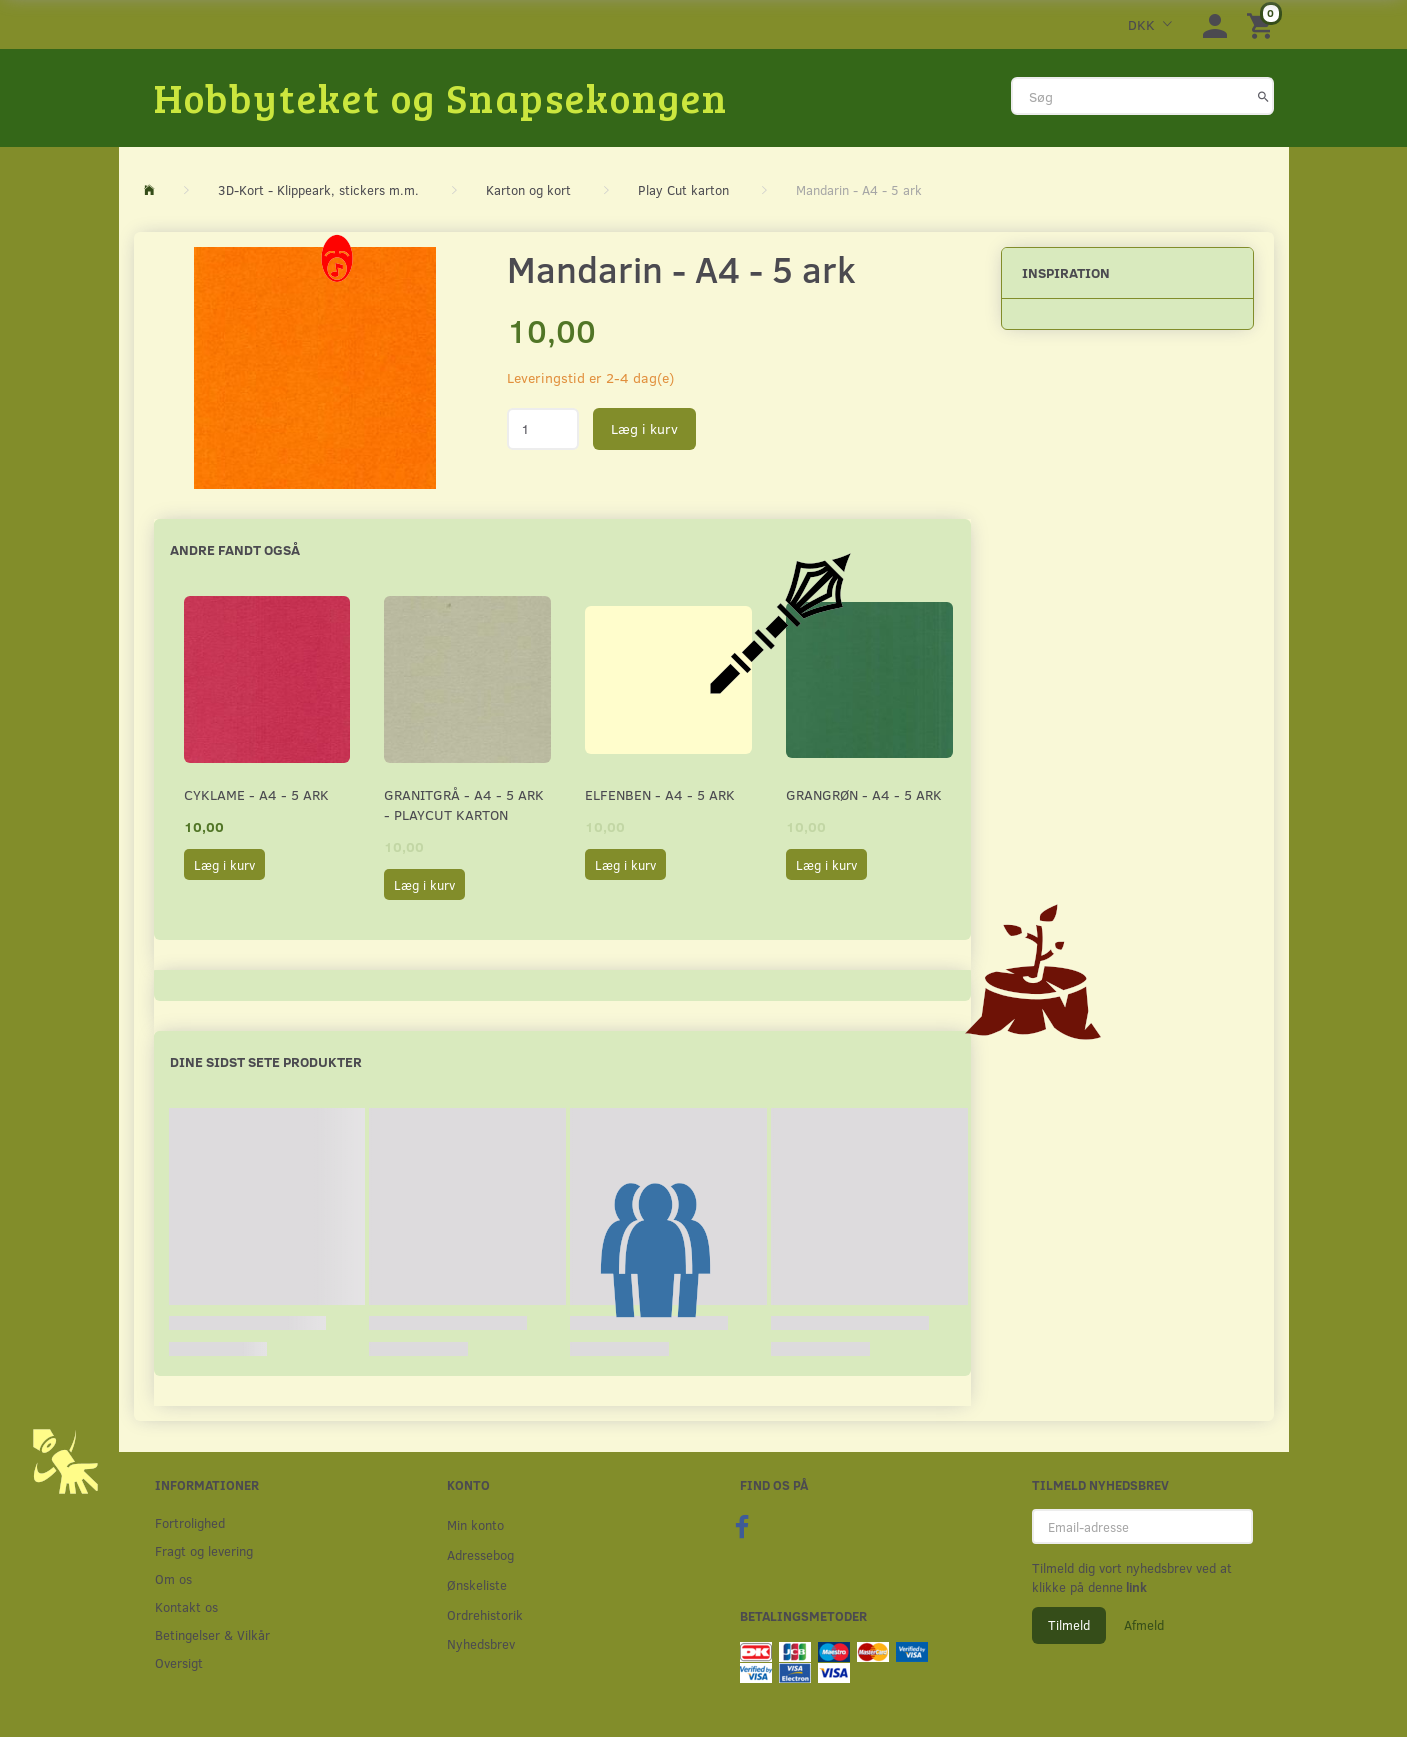  What do you see at coordinates (1033, 972) in the screenshot?
I see `indicates resource regeneration in progress` at bounding box center [1033, 972].